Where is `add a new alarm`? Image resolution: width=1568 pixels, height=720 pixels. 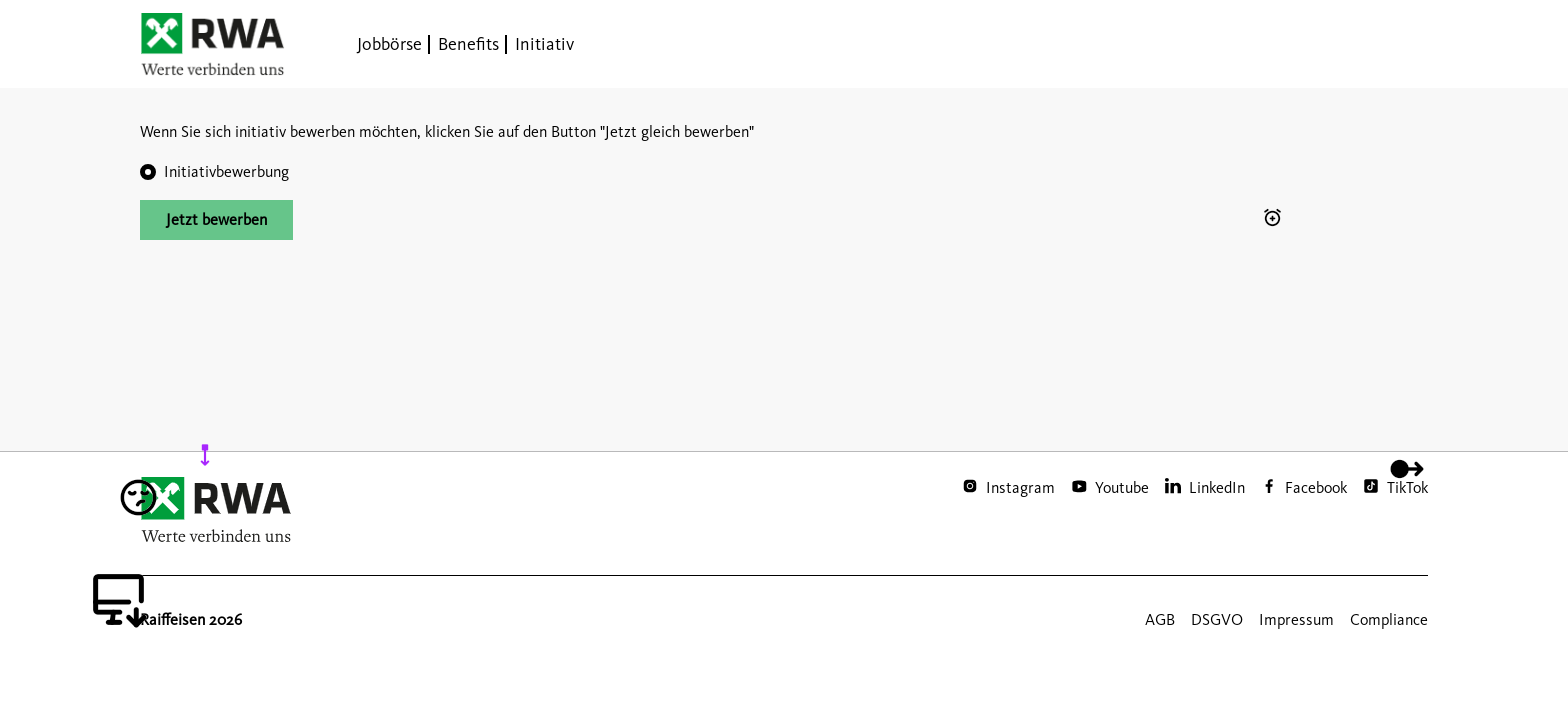 add a new alarm is located at coordinates (1272, 217).